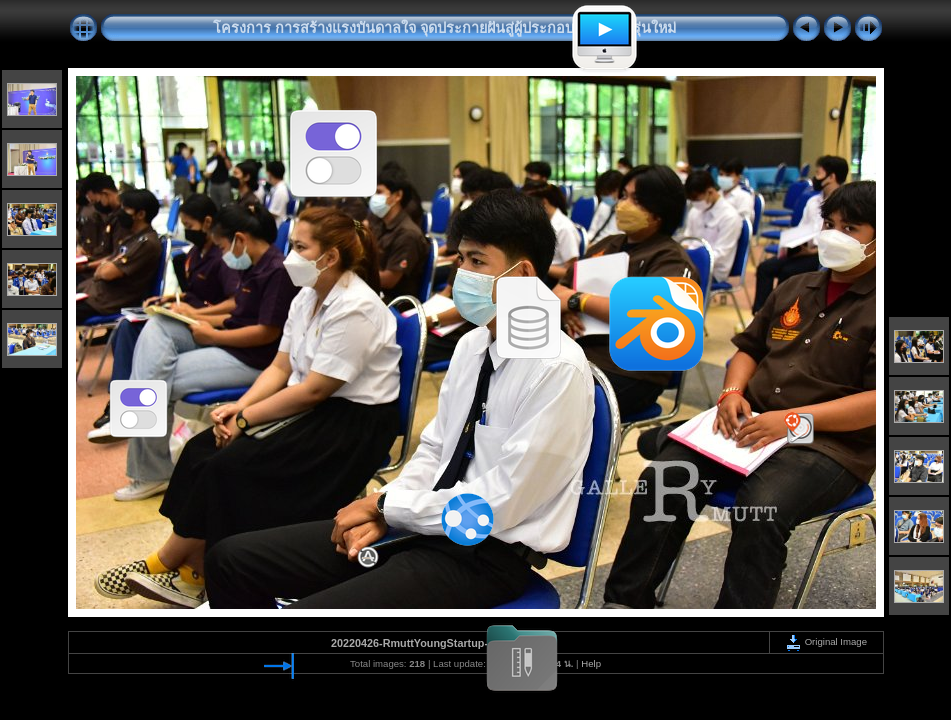 Image resolution: width=951 pixels, height=720 pixels. Describe the element at coordinates (333, 153) in the screenshot. I see `open desktop preferences or settings` at that location.